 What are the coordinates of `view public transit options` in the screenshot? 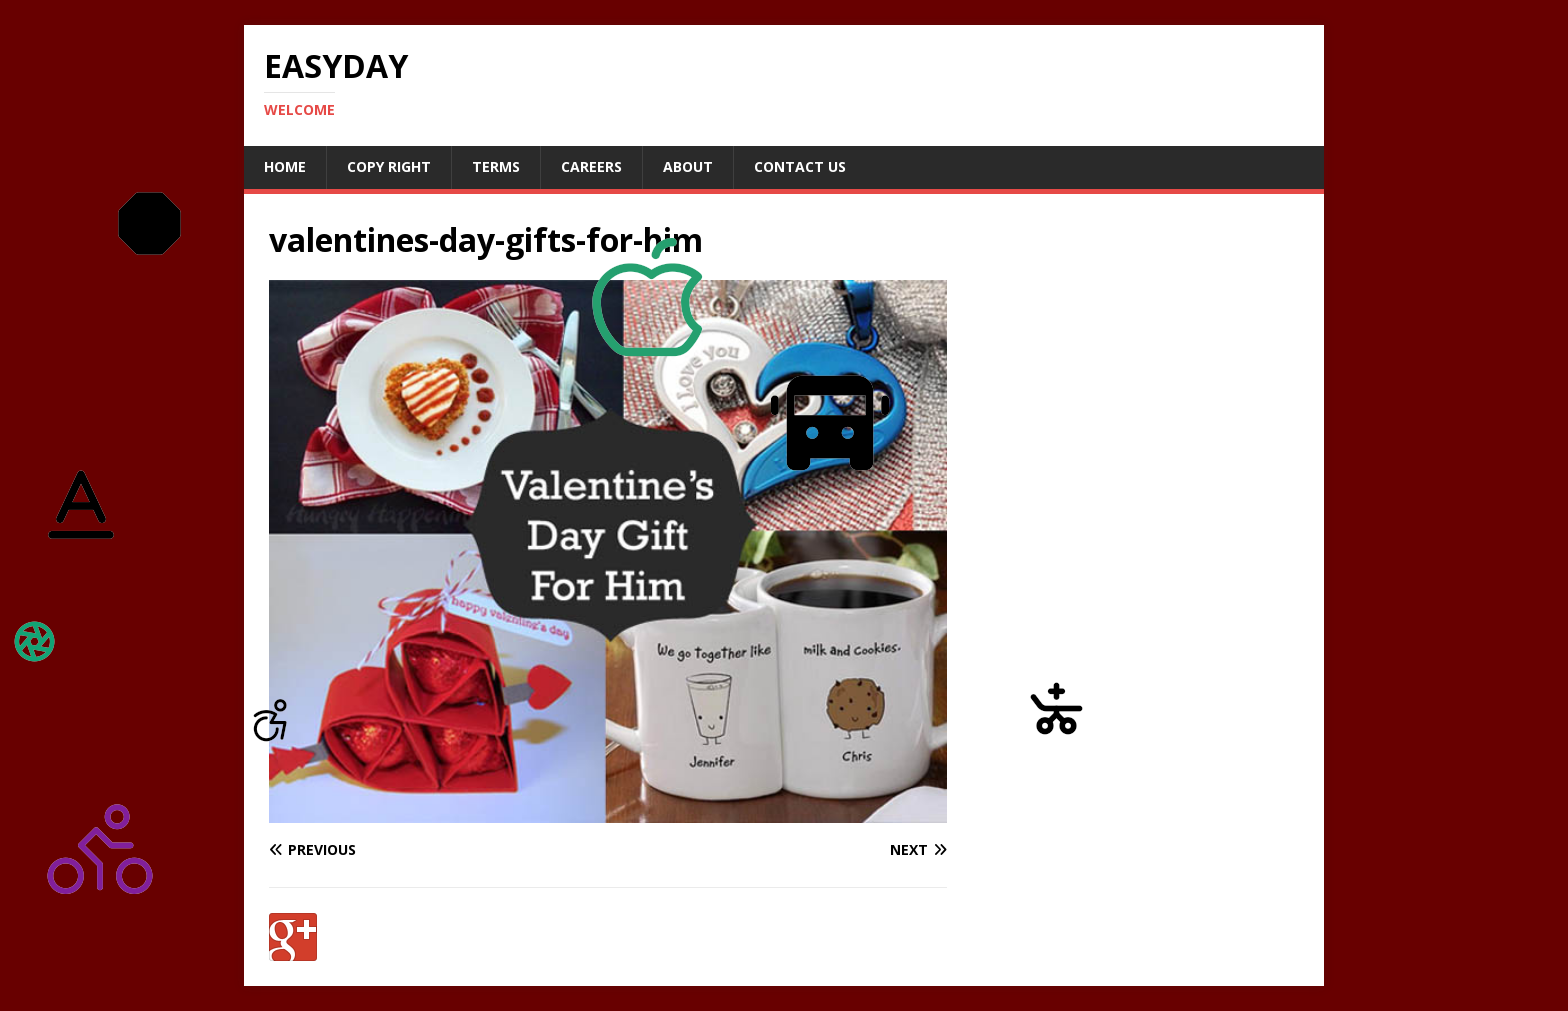 It's located at (830, 423).